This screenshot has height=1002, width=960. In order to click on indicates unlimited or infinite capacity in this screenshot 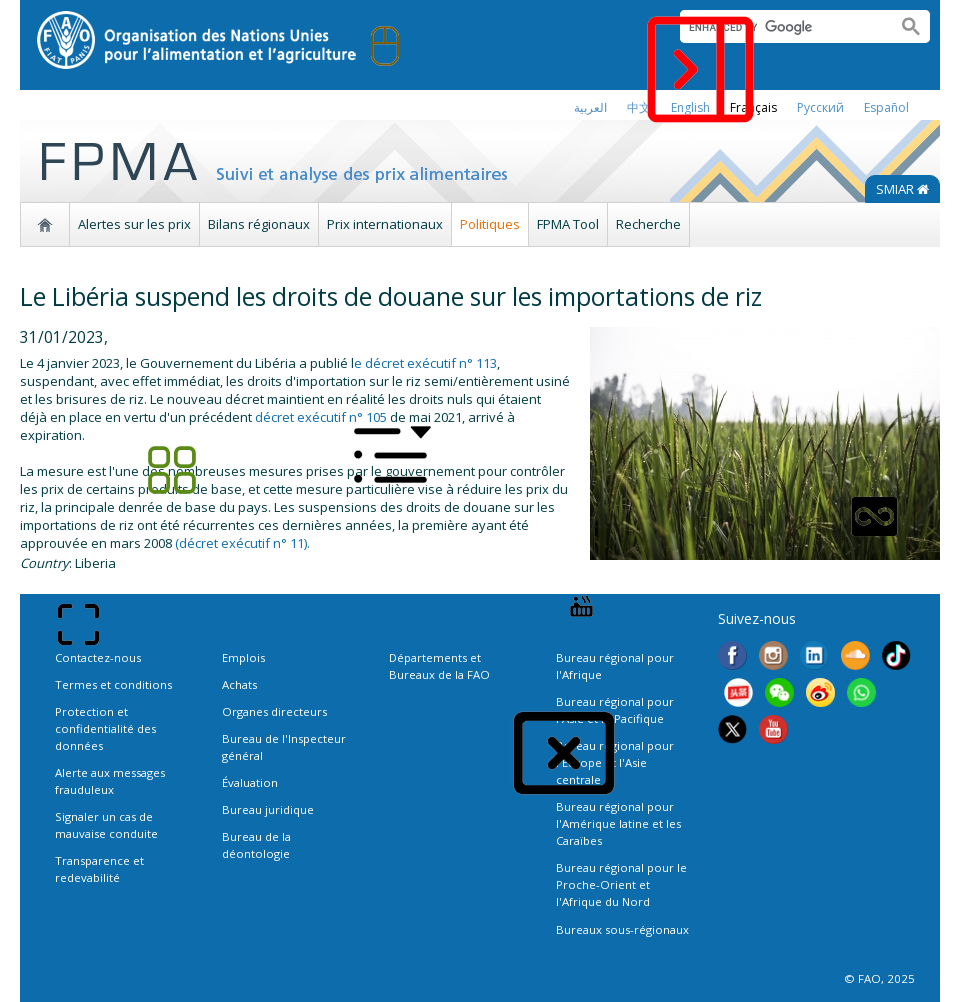, I will do `click(874, 516)`.